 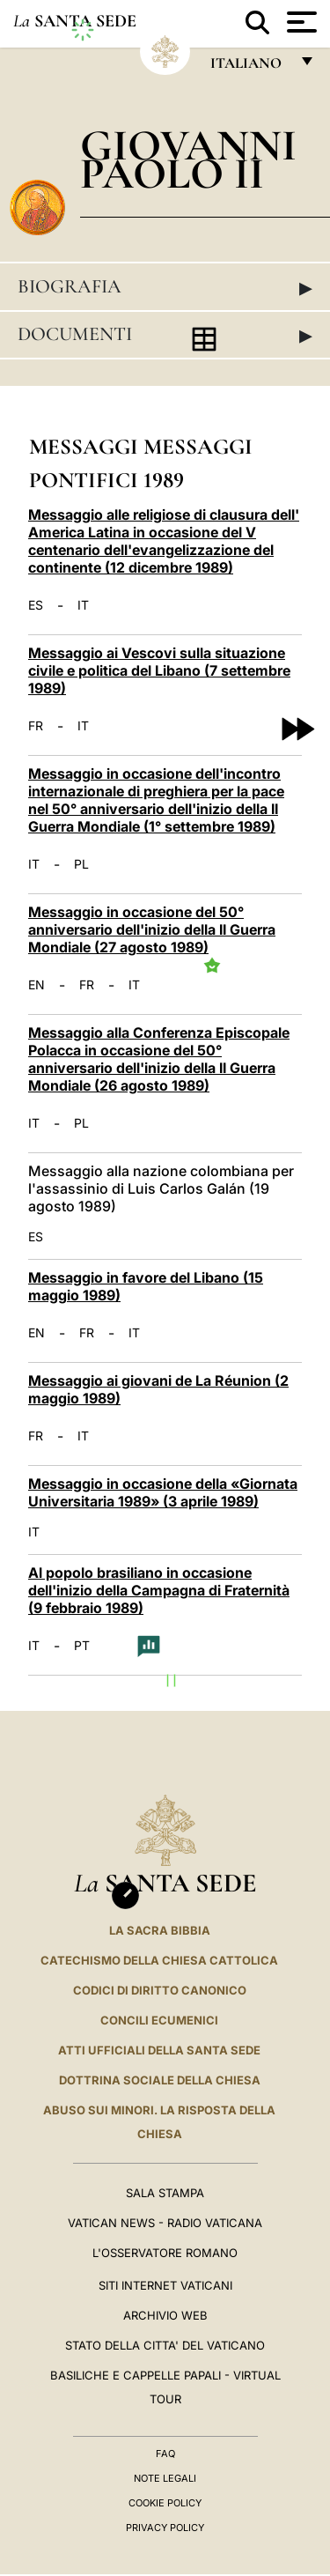 I want to click on indicates a favorite or starred item with positive feedback, so click(x=212, y=966).